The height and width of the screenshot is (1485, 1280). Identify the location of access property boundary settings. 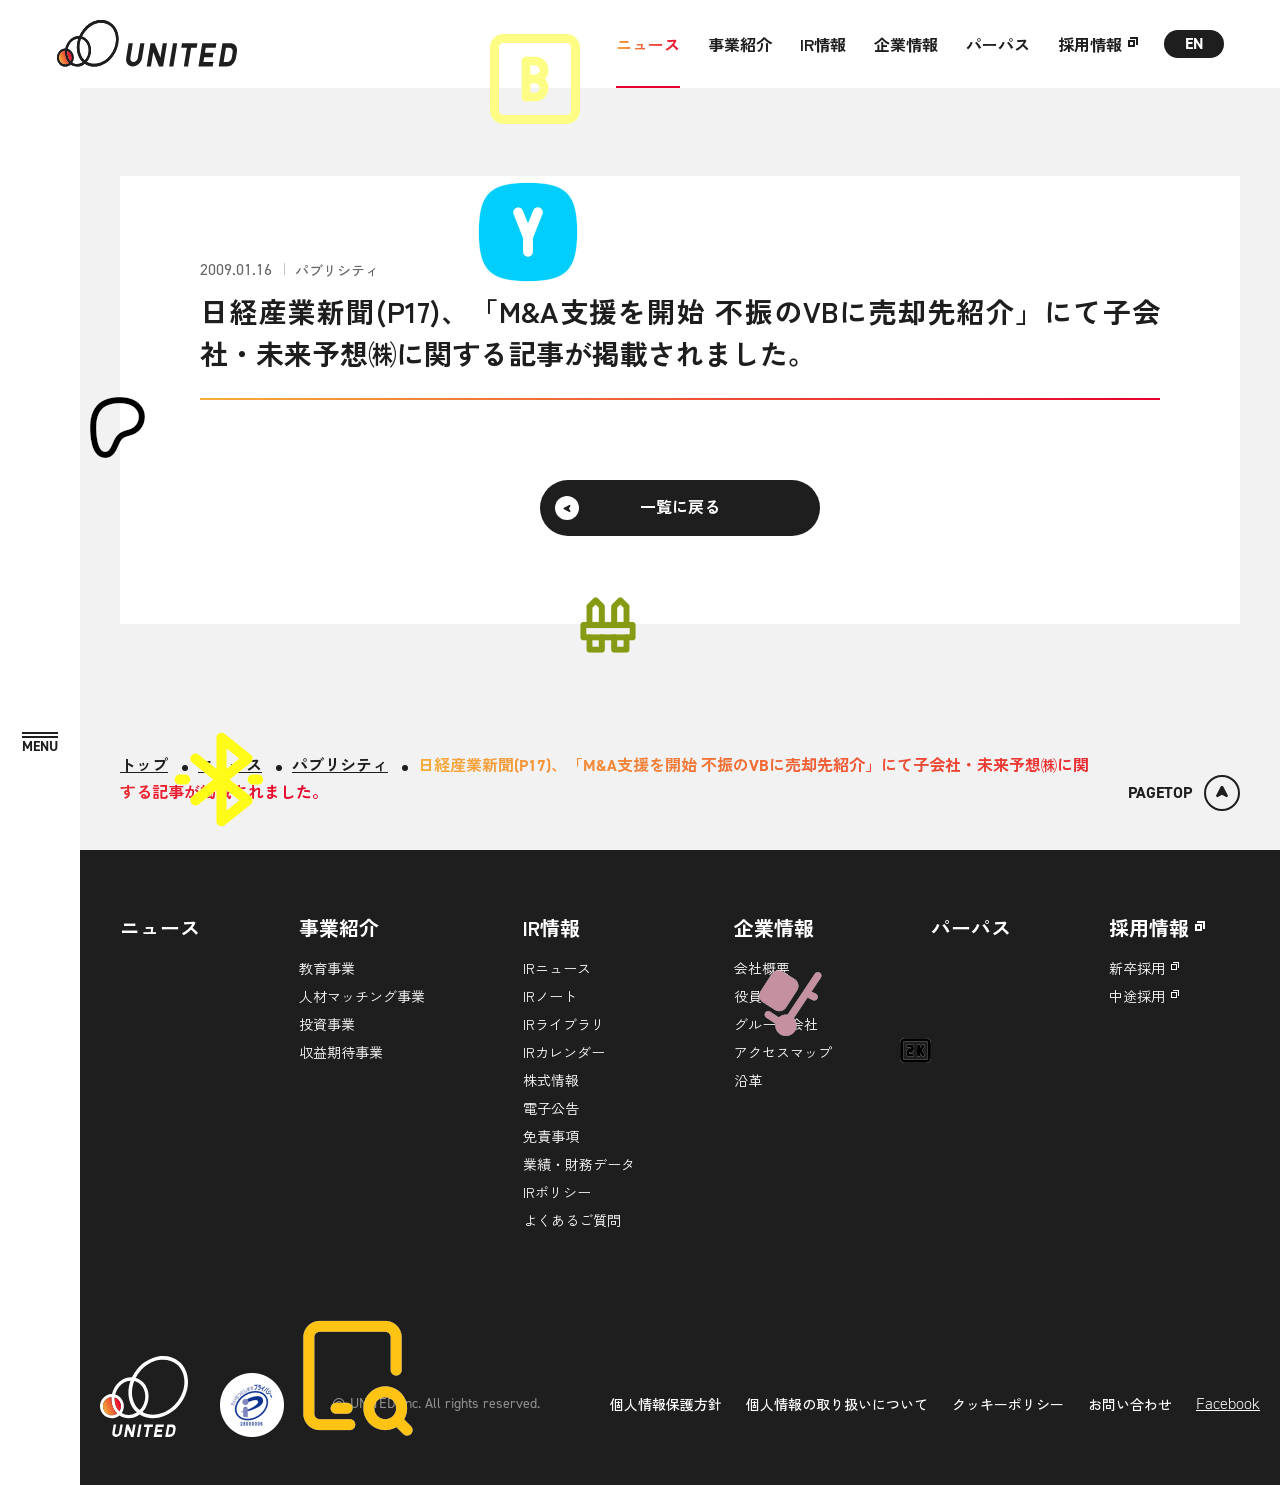
(608, 625).